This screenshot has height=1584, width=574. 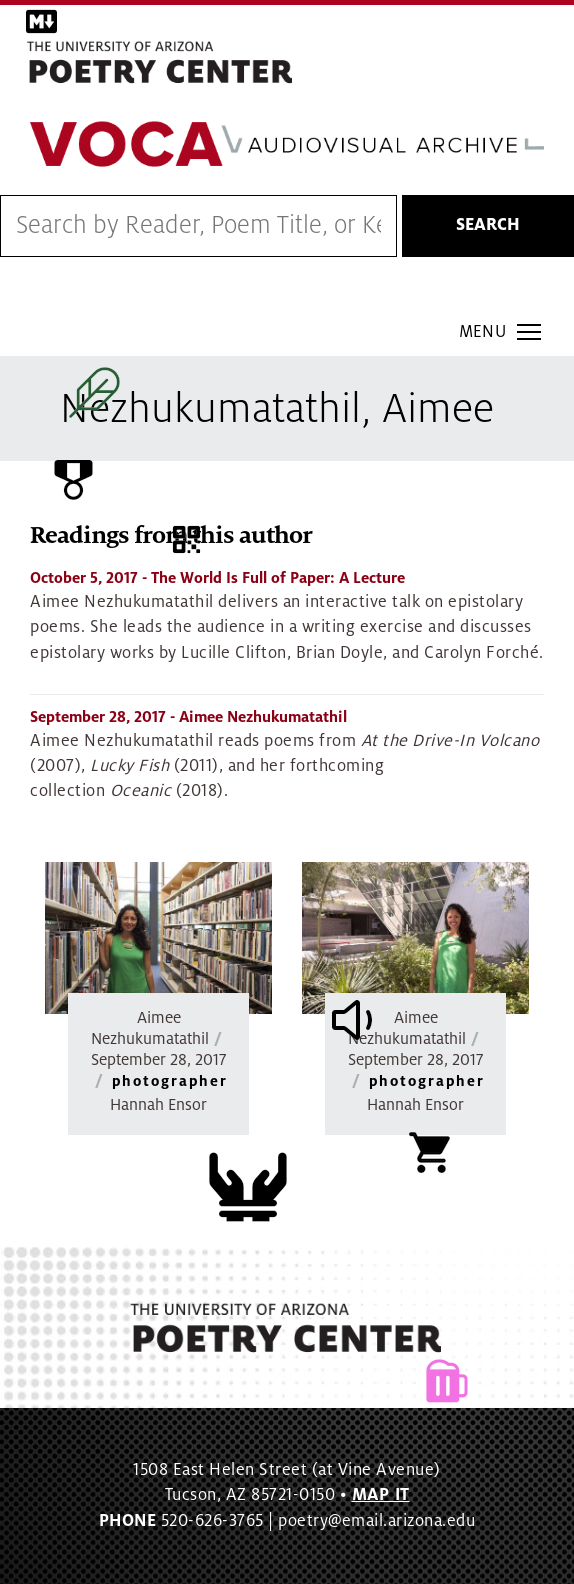 I want to click on indicates markdown formatting is supported, so click(x=41, y=21).